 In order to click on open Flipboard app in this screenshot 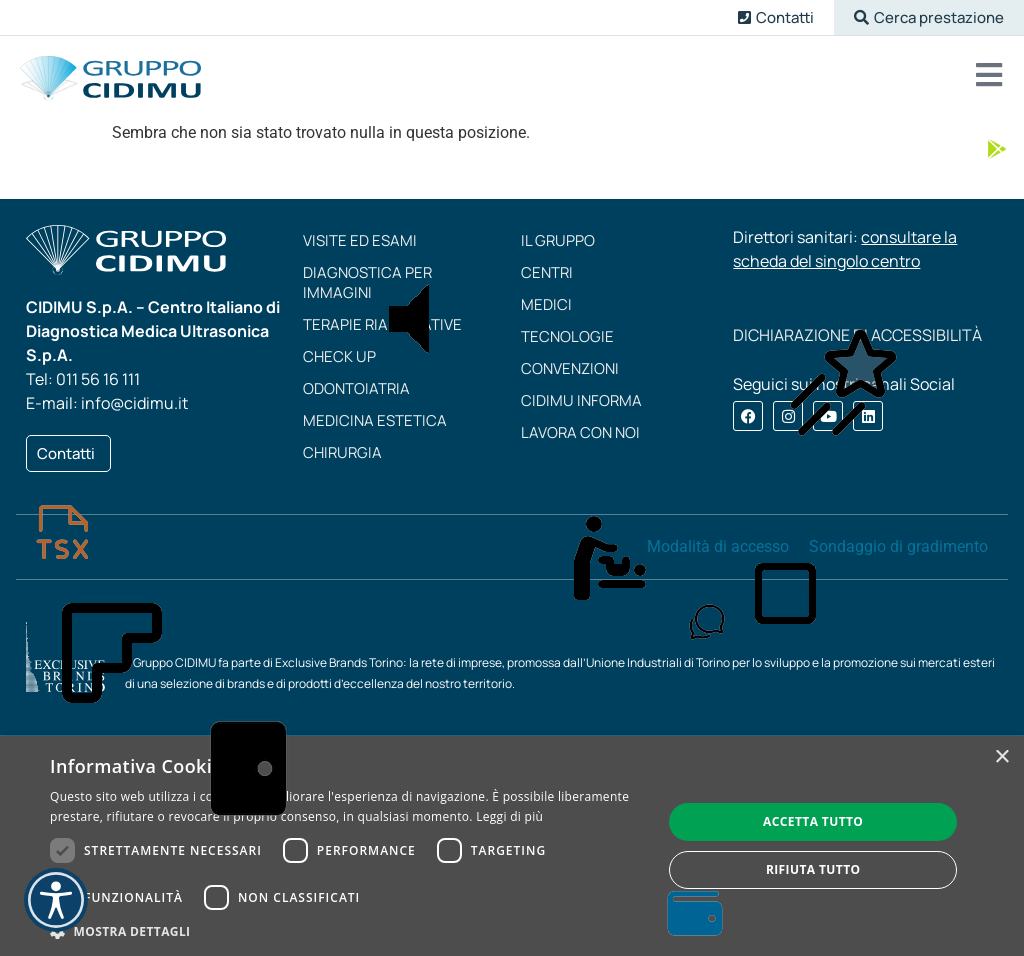, I will do `click(112, 653)`.